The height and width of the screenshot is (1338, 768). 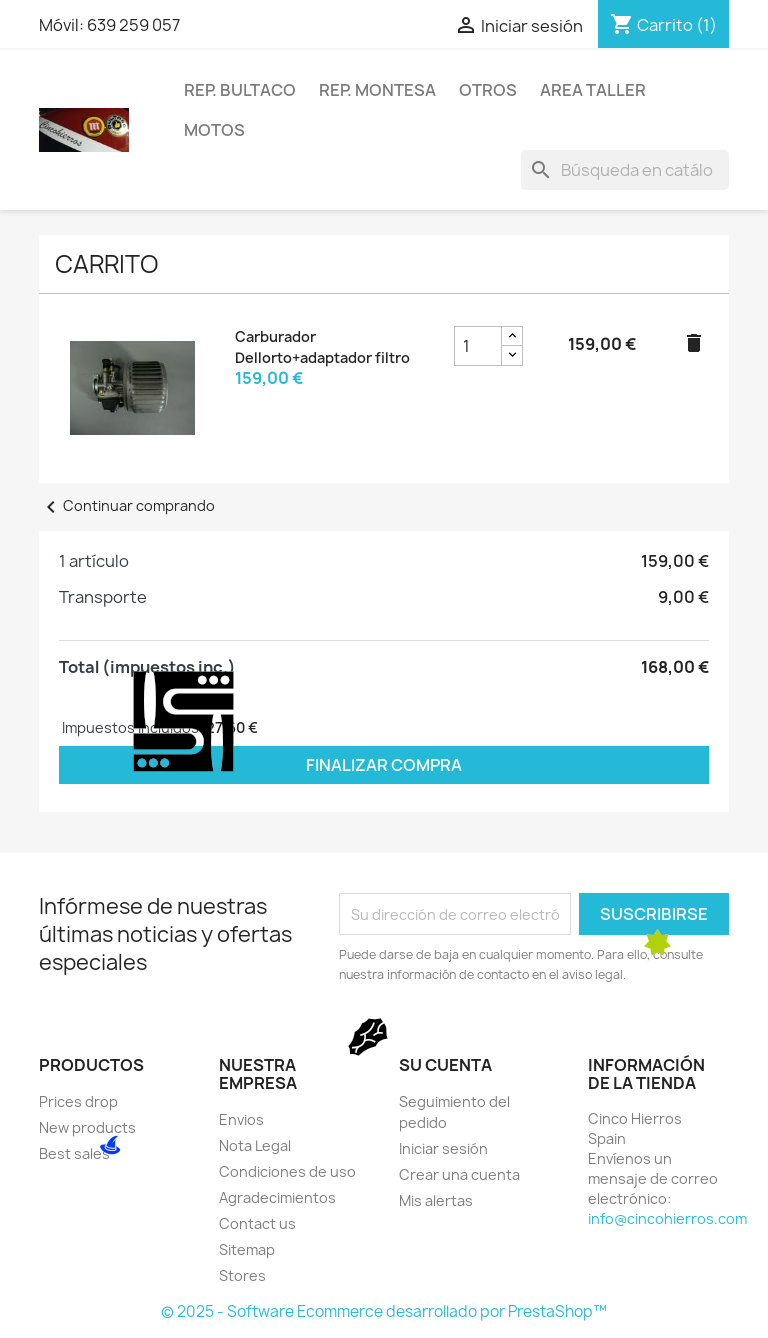 What do you see at coordinates (110, 1145) in the screenshot?
I see `select wizard or mage character class` at bounding box center [110, 1145].